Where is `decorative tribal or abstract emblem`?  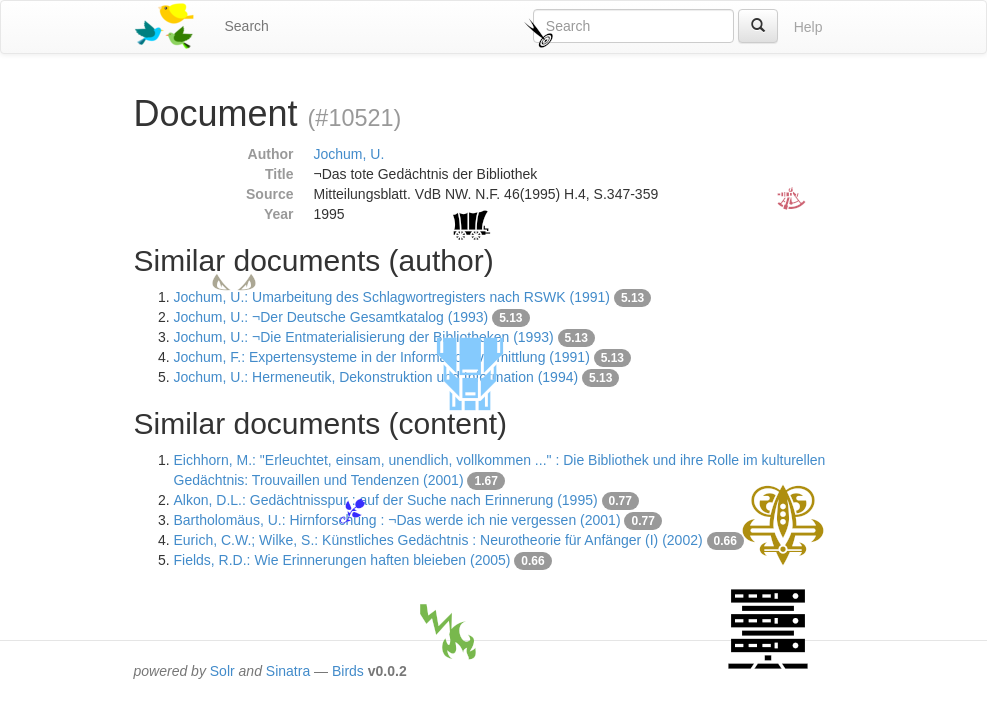
decorative tribal or abstract emblem is located at coordinates (783, 525).